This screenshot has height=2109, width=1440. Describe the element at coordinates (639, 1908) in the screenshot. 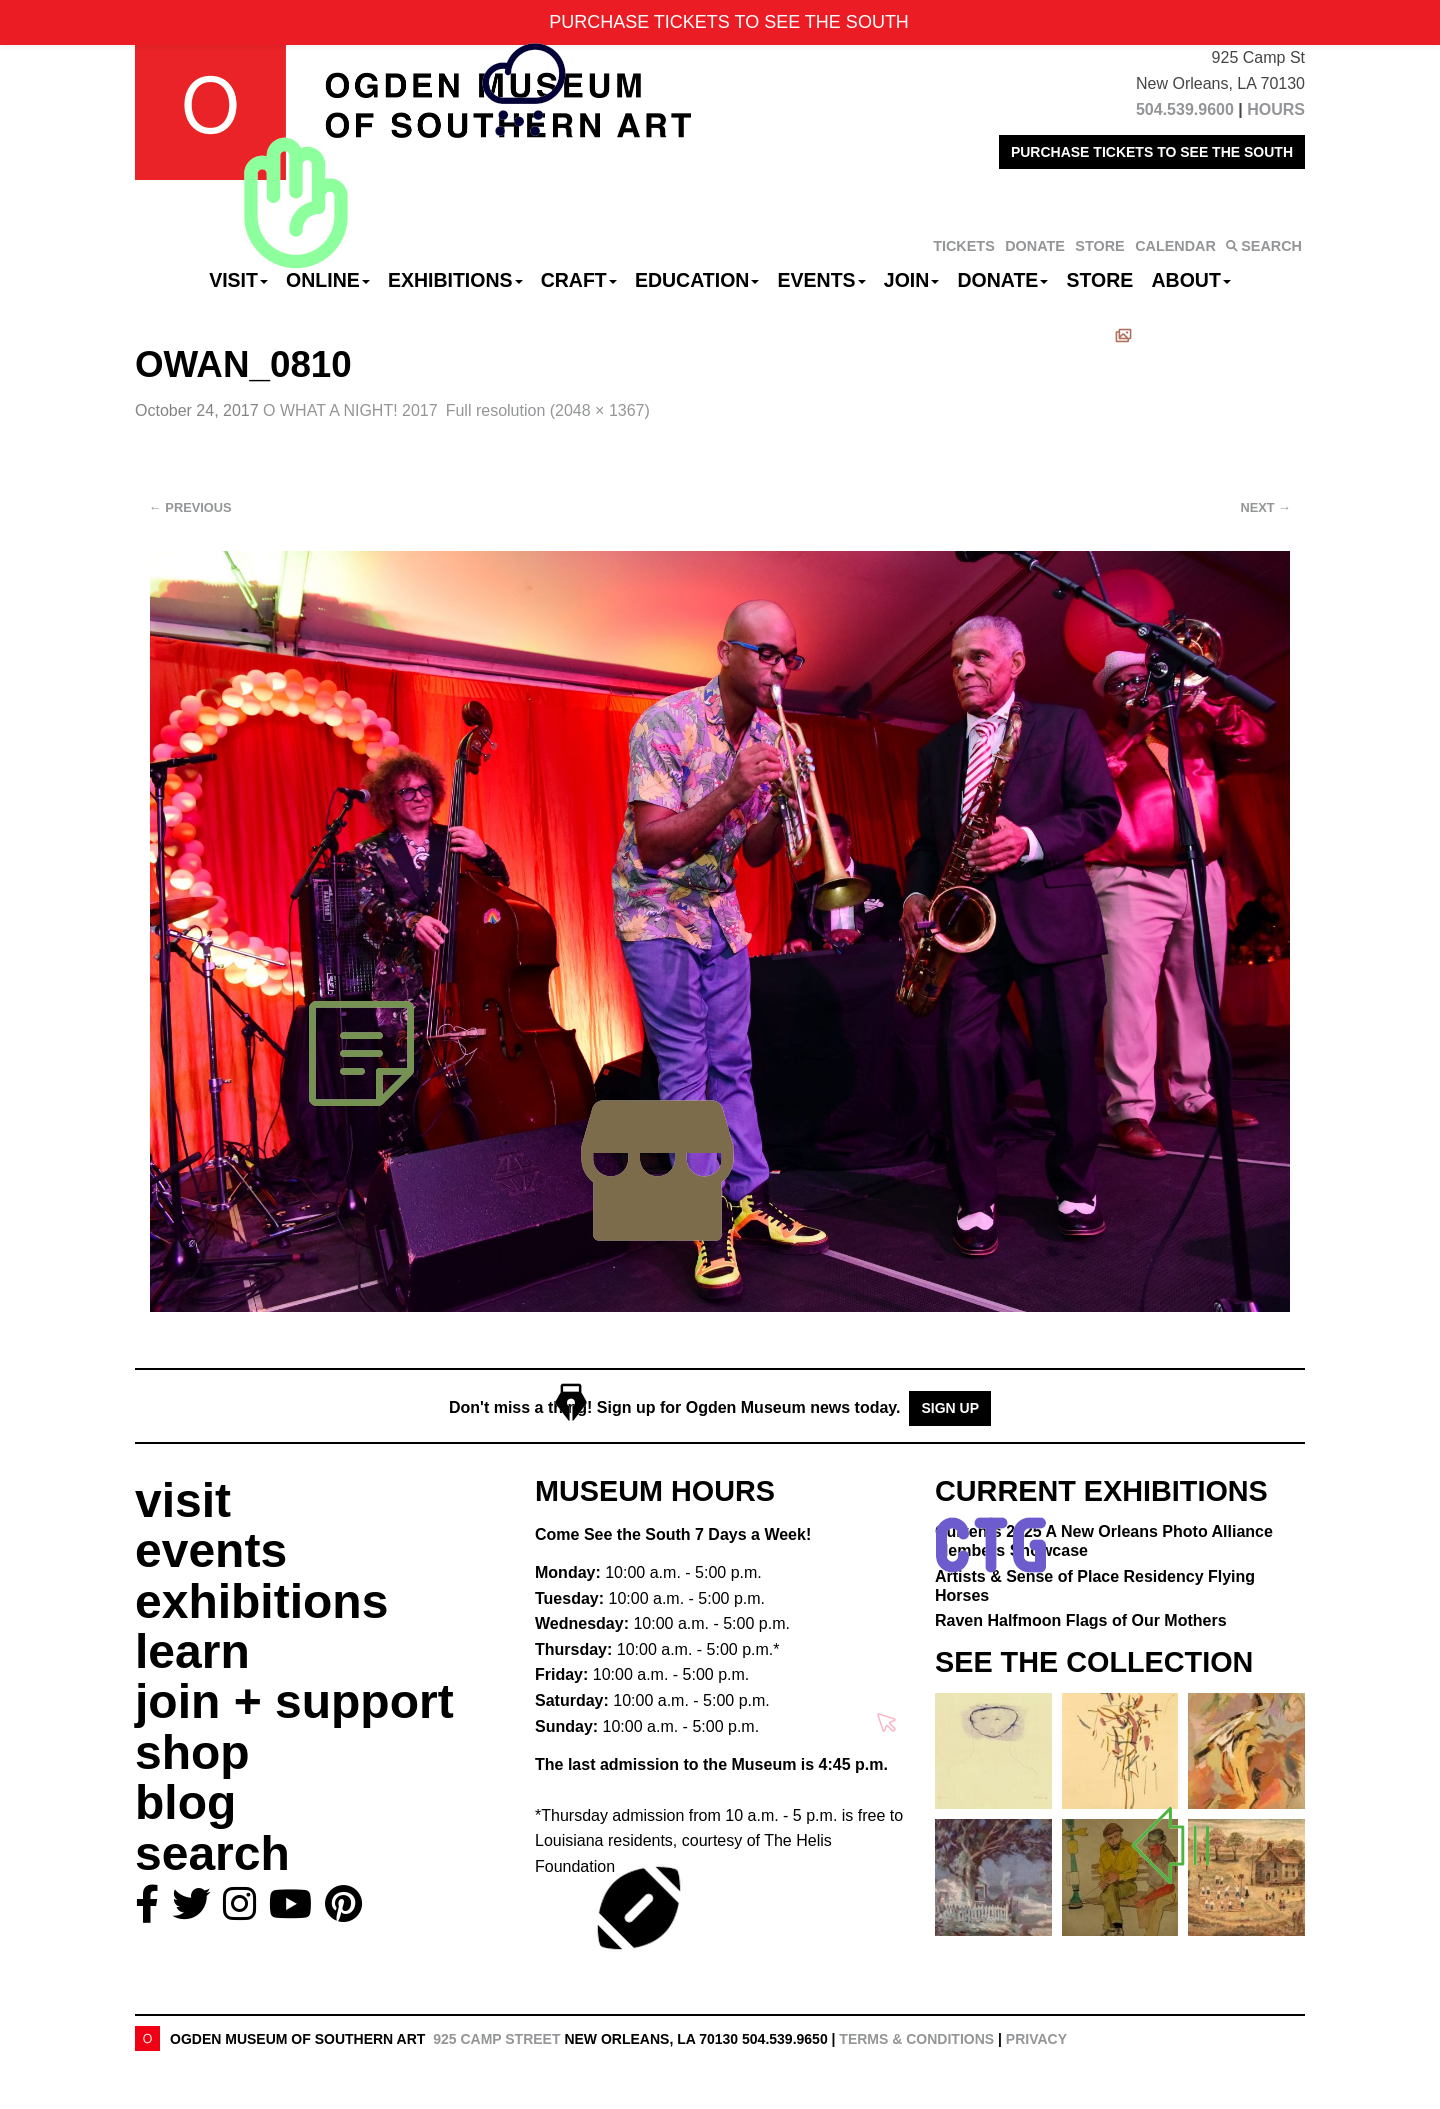

I see `access sports or football content` at that location.